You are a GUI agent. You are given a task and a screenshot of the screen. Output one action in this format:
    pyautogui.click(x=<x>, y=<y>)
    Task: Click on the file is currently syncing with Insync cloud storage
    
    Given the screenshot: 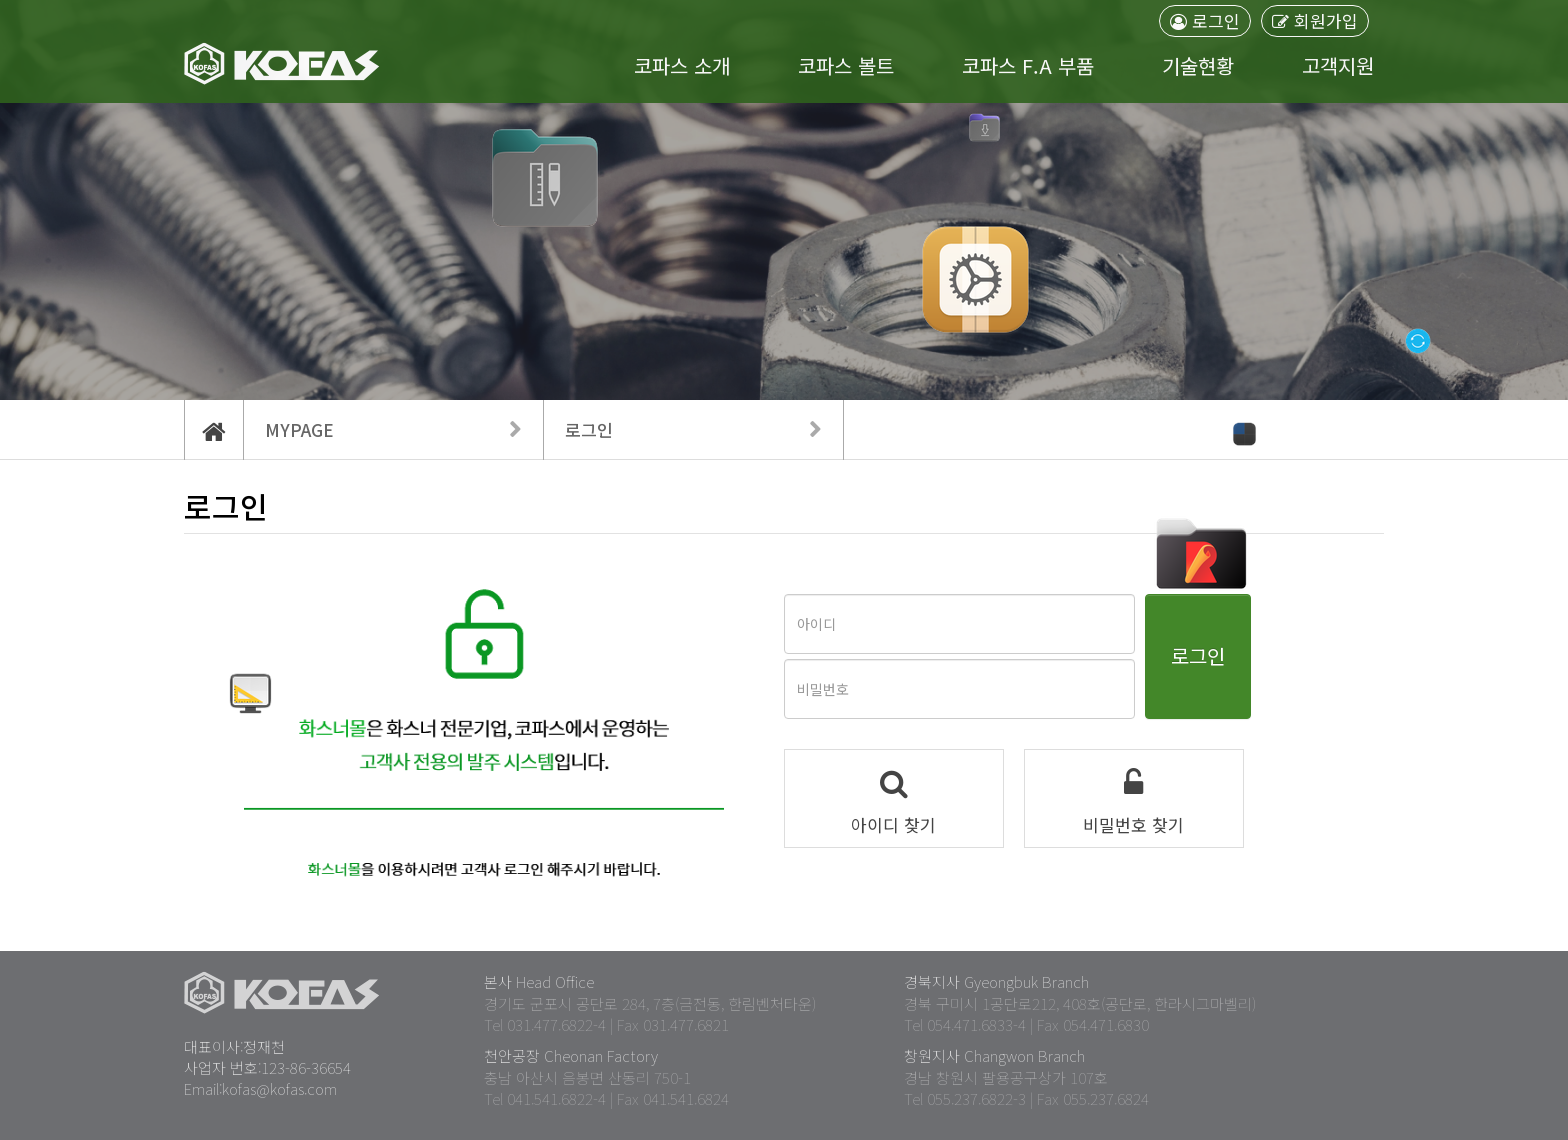 What is the action you would take?
    pyautogui.click(x=1418, y=341)
    